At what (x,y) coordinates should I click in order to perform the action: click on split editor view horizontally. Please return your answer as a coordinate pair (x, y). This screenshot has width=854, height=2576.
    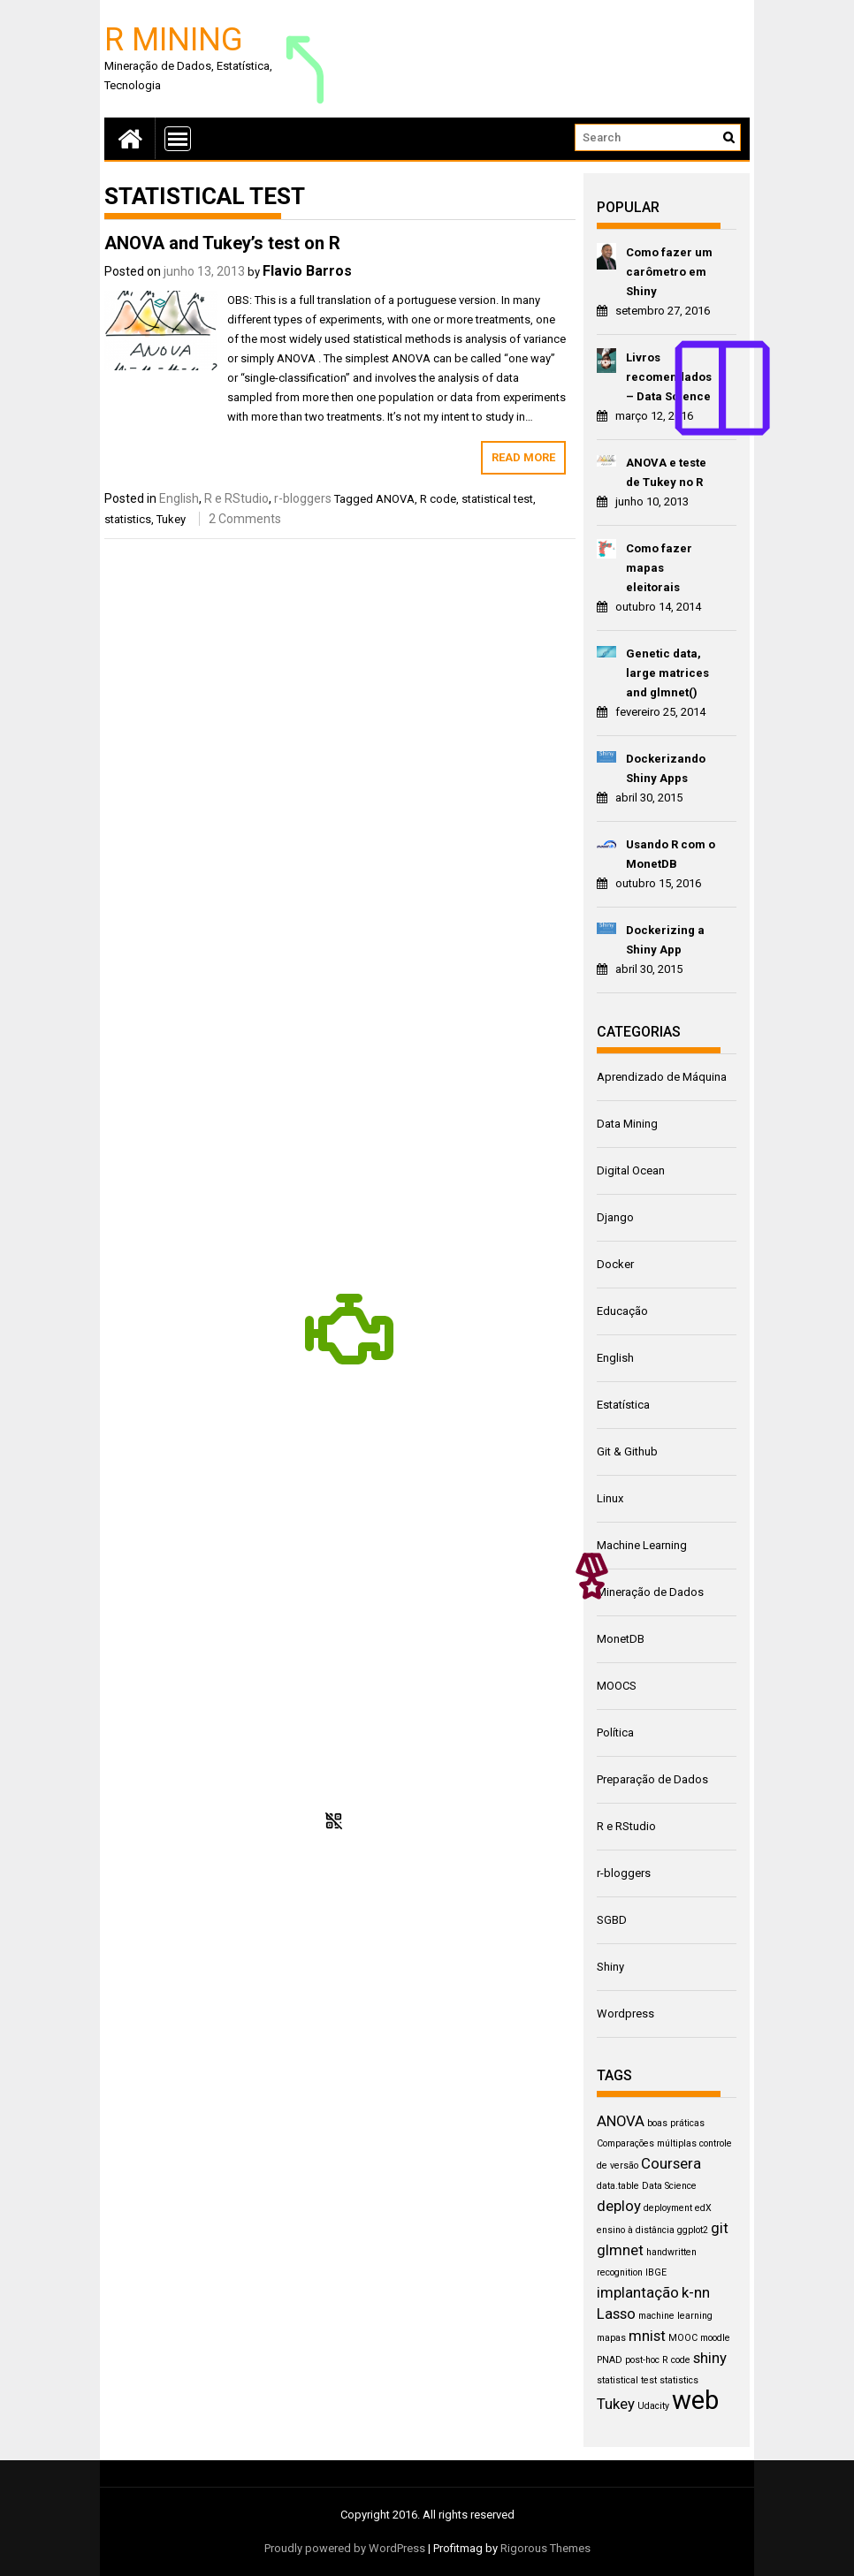
    Looking at the image, I should click on (719, 384).